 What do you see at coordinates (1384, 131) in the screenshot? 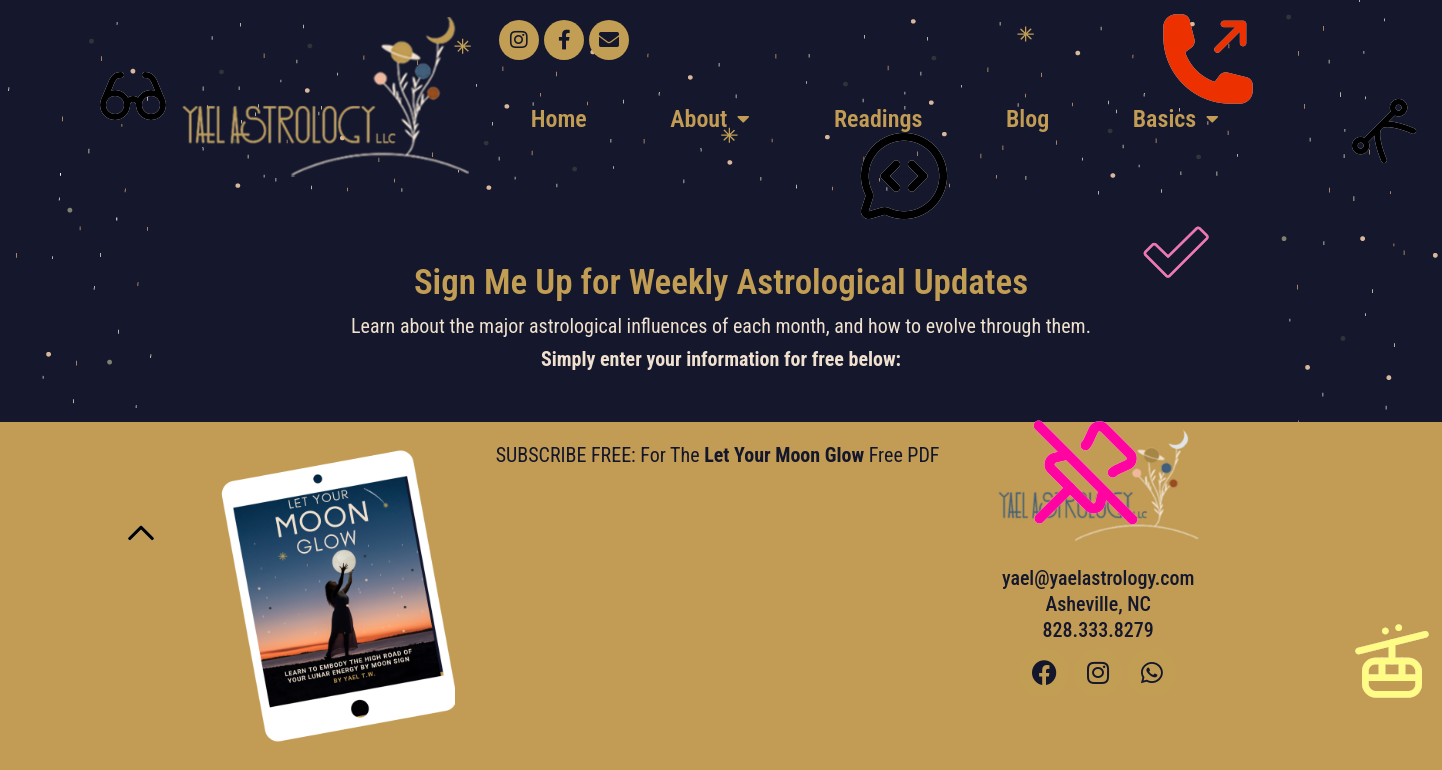
I see `access tangent or derivative tools in a math application` at bounding box center [1384, 131].